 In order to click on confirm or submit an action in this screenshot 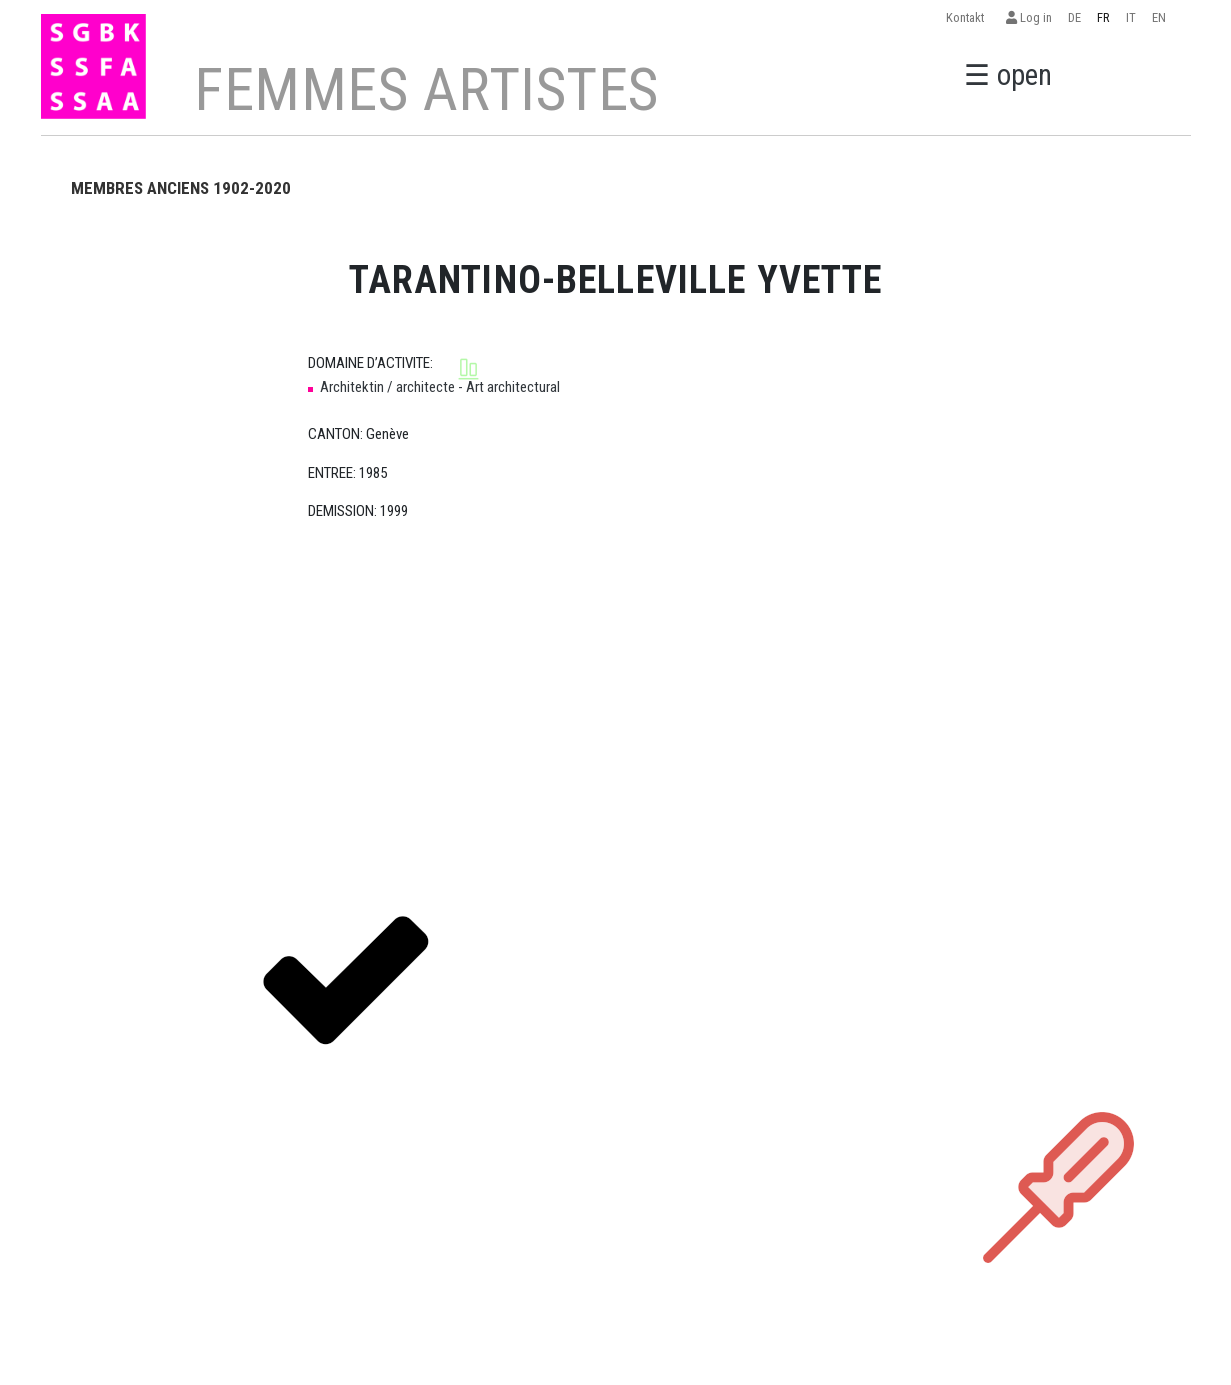, I will do `click(343, 976)`.